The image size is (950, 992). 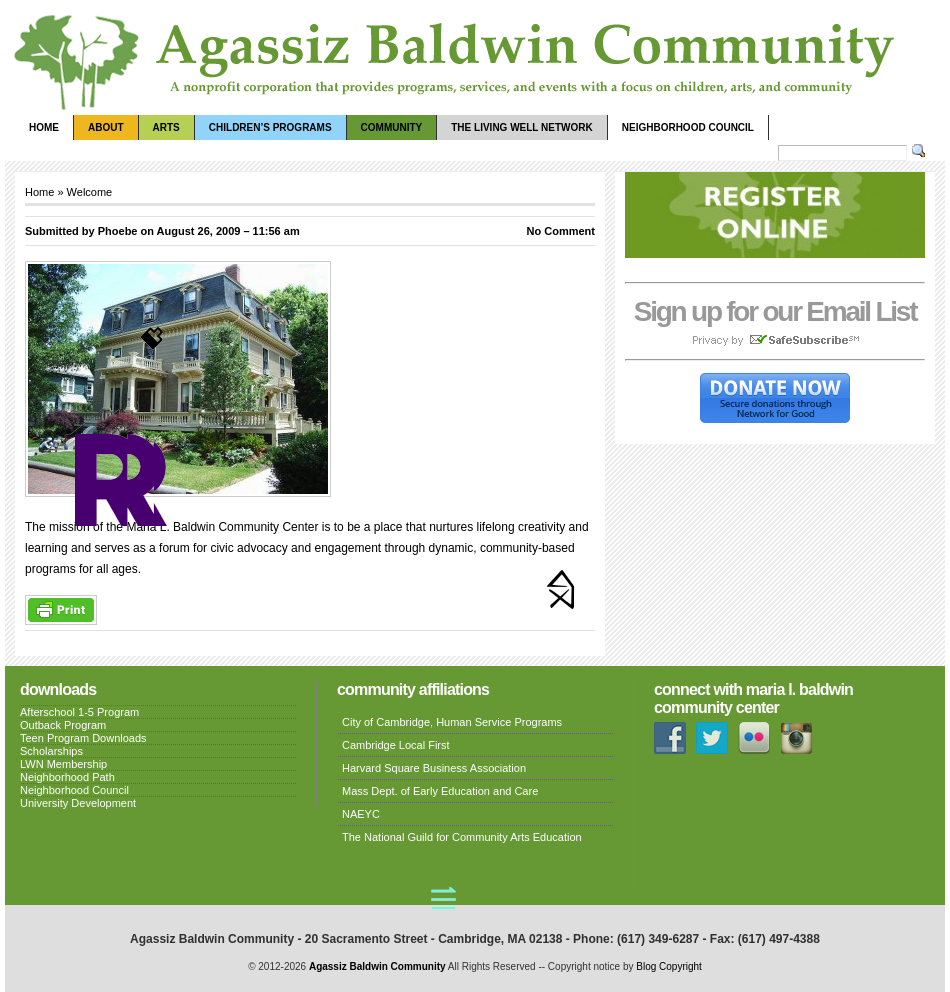 What do you see at coordinates (443, 899) in the screenshot?
I see `play items in sequential order` at bounding box center [443, 899].